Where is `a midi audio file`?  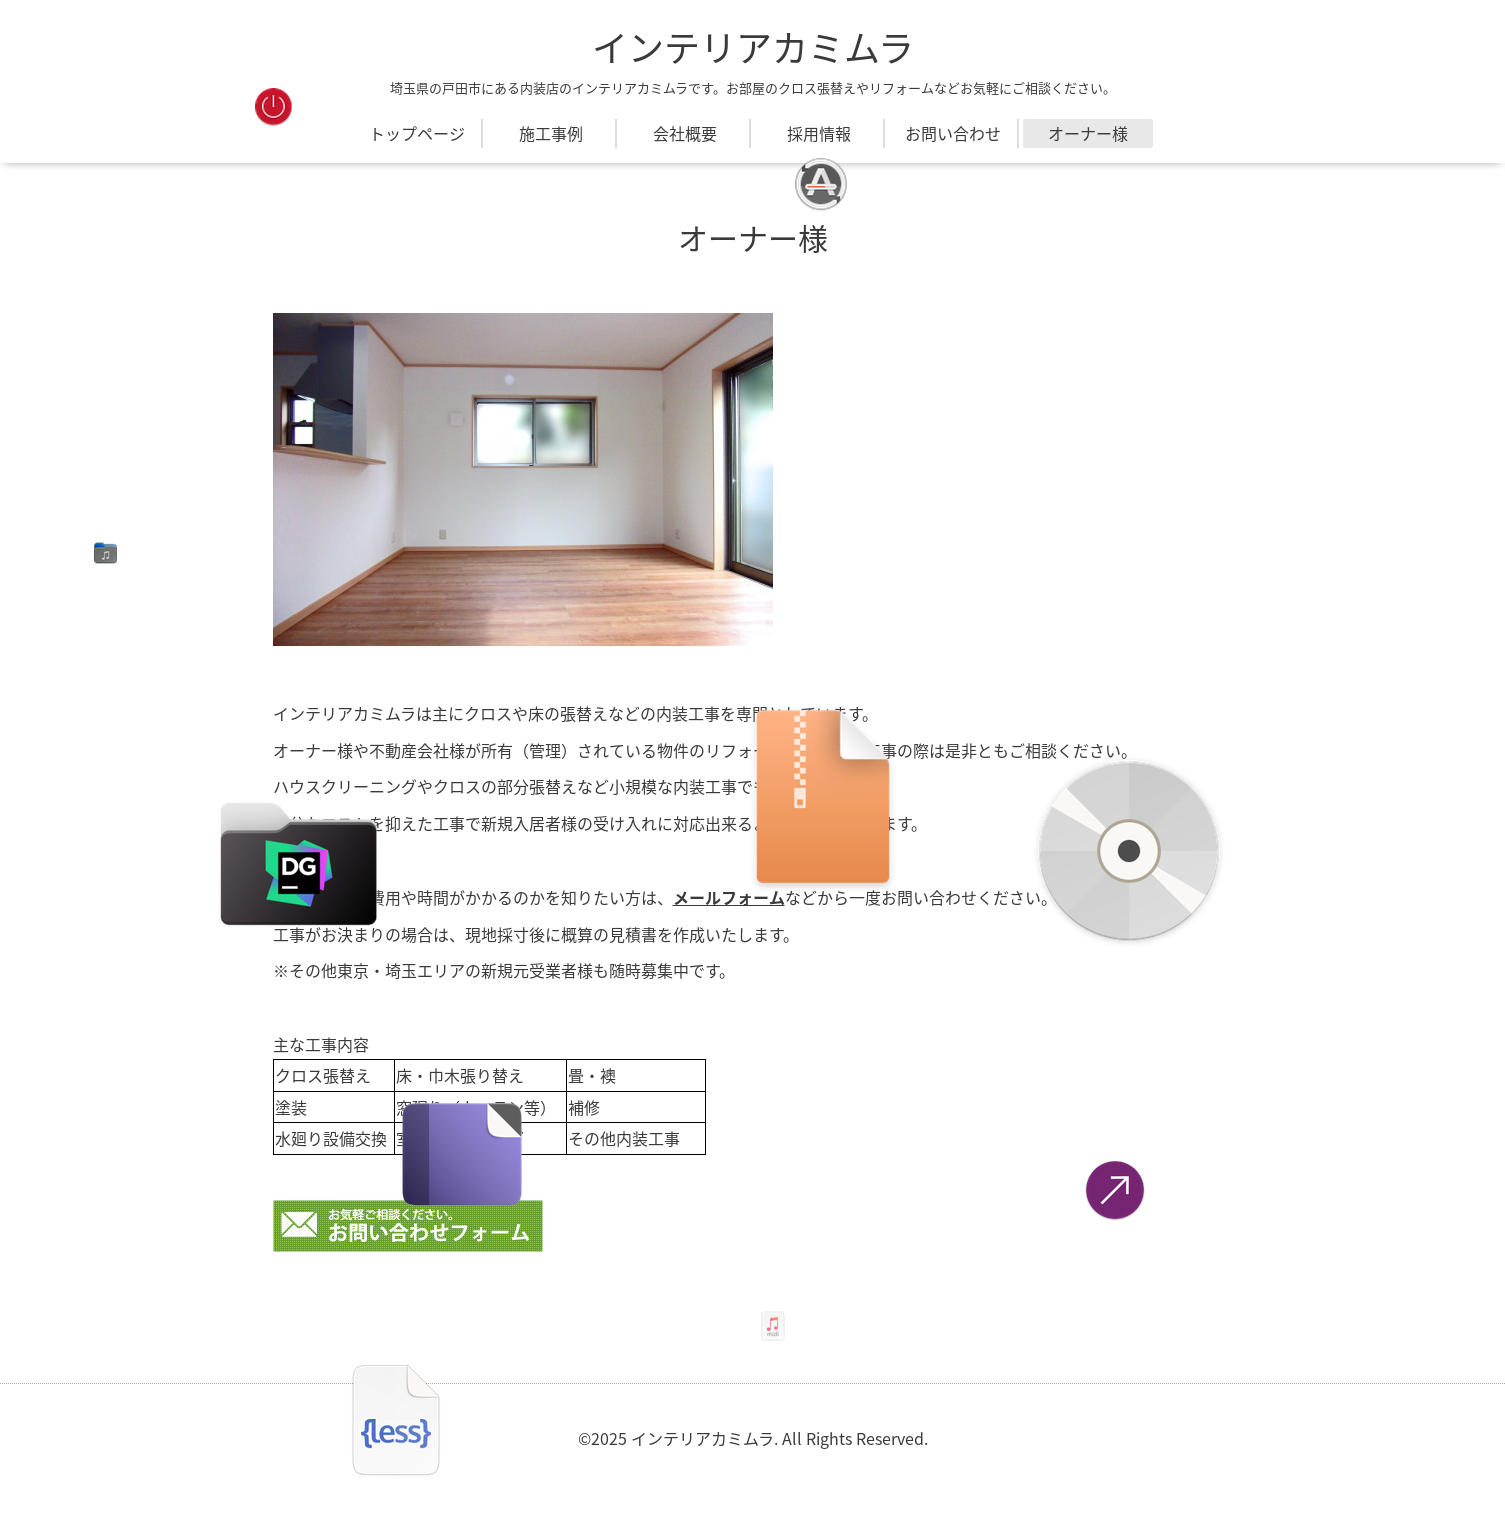 a midi audio file is located at coordinates (773, 1326).